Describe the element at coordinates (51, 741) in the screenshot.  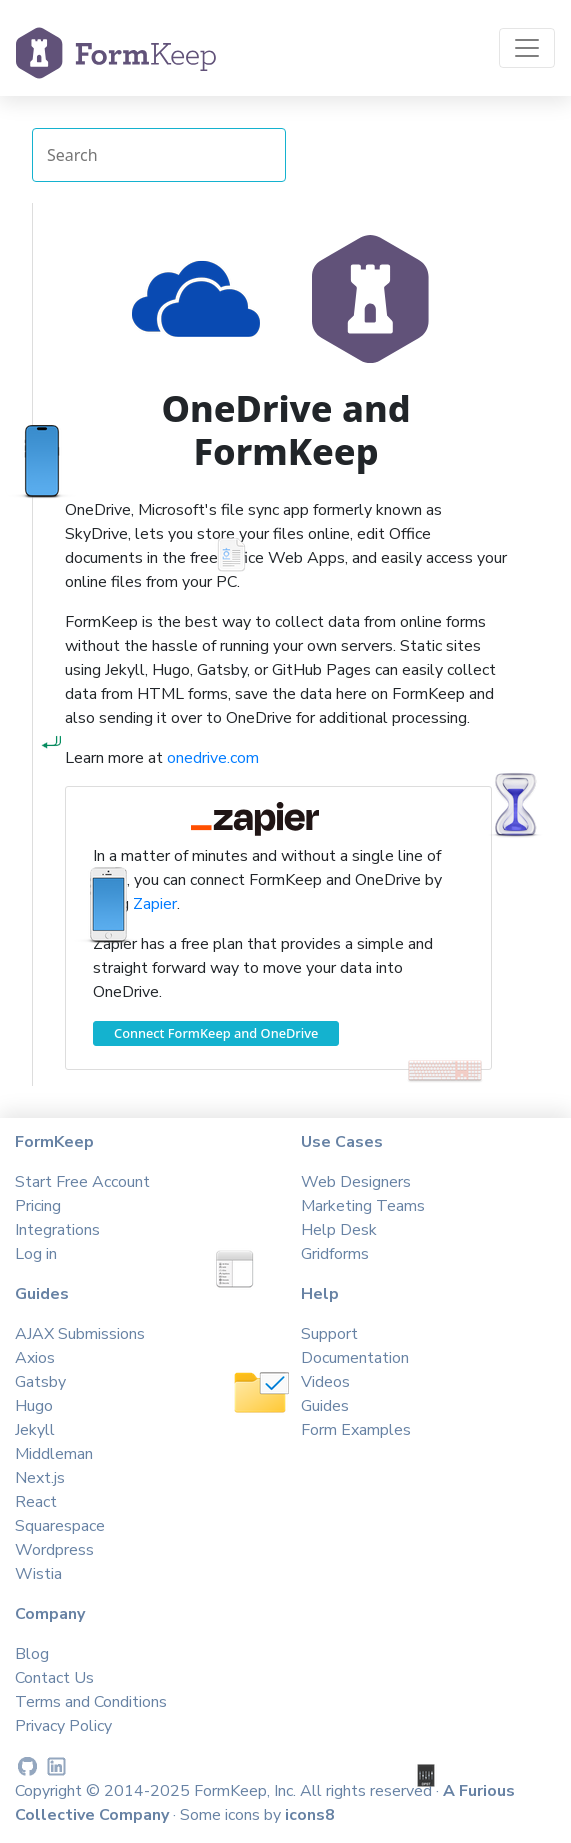
I see `reply to all recipients of an email` at that location.